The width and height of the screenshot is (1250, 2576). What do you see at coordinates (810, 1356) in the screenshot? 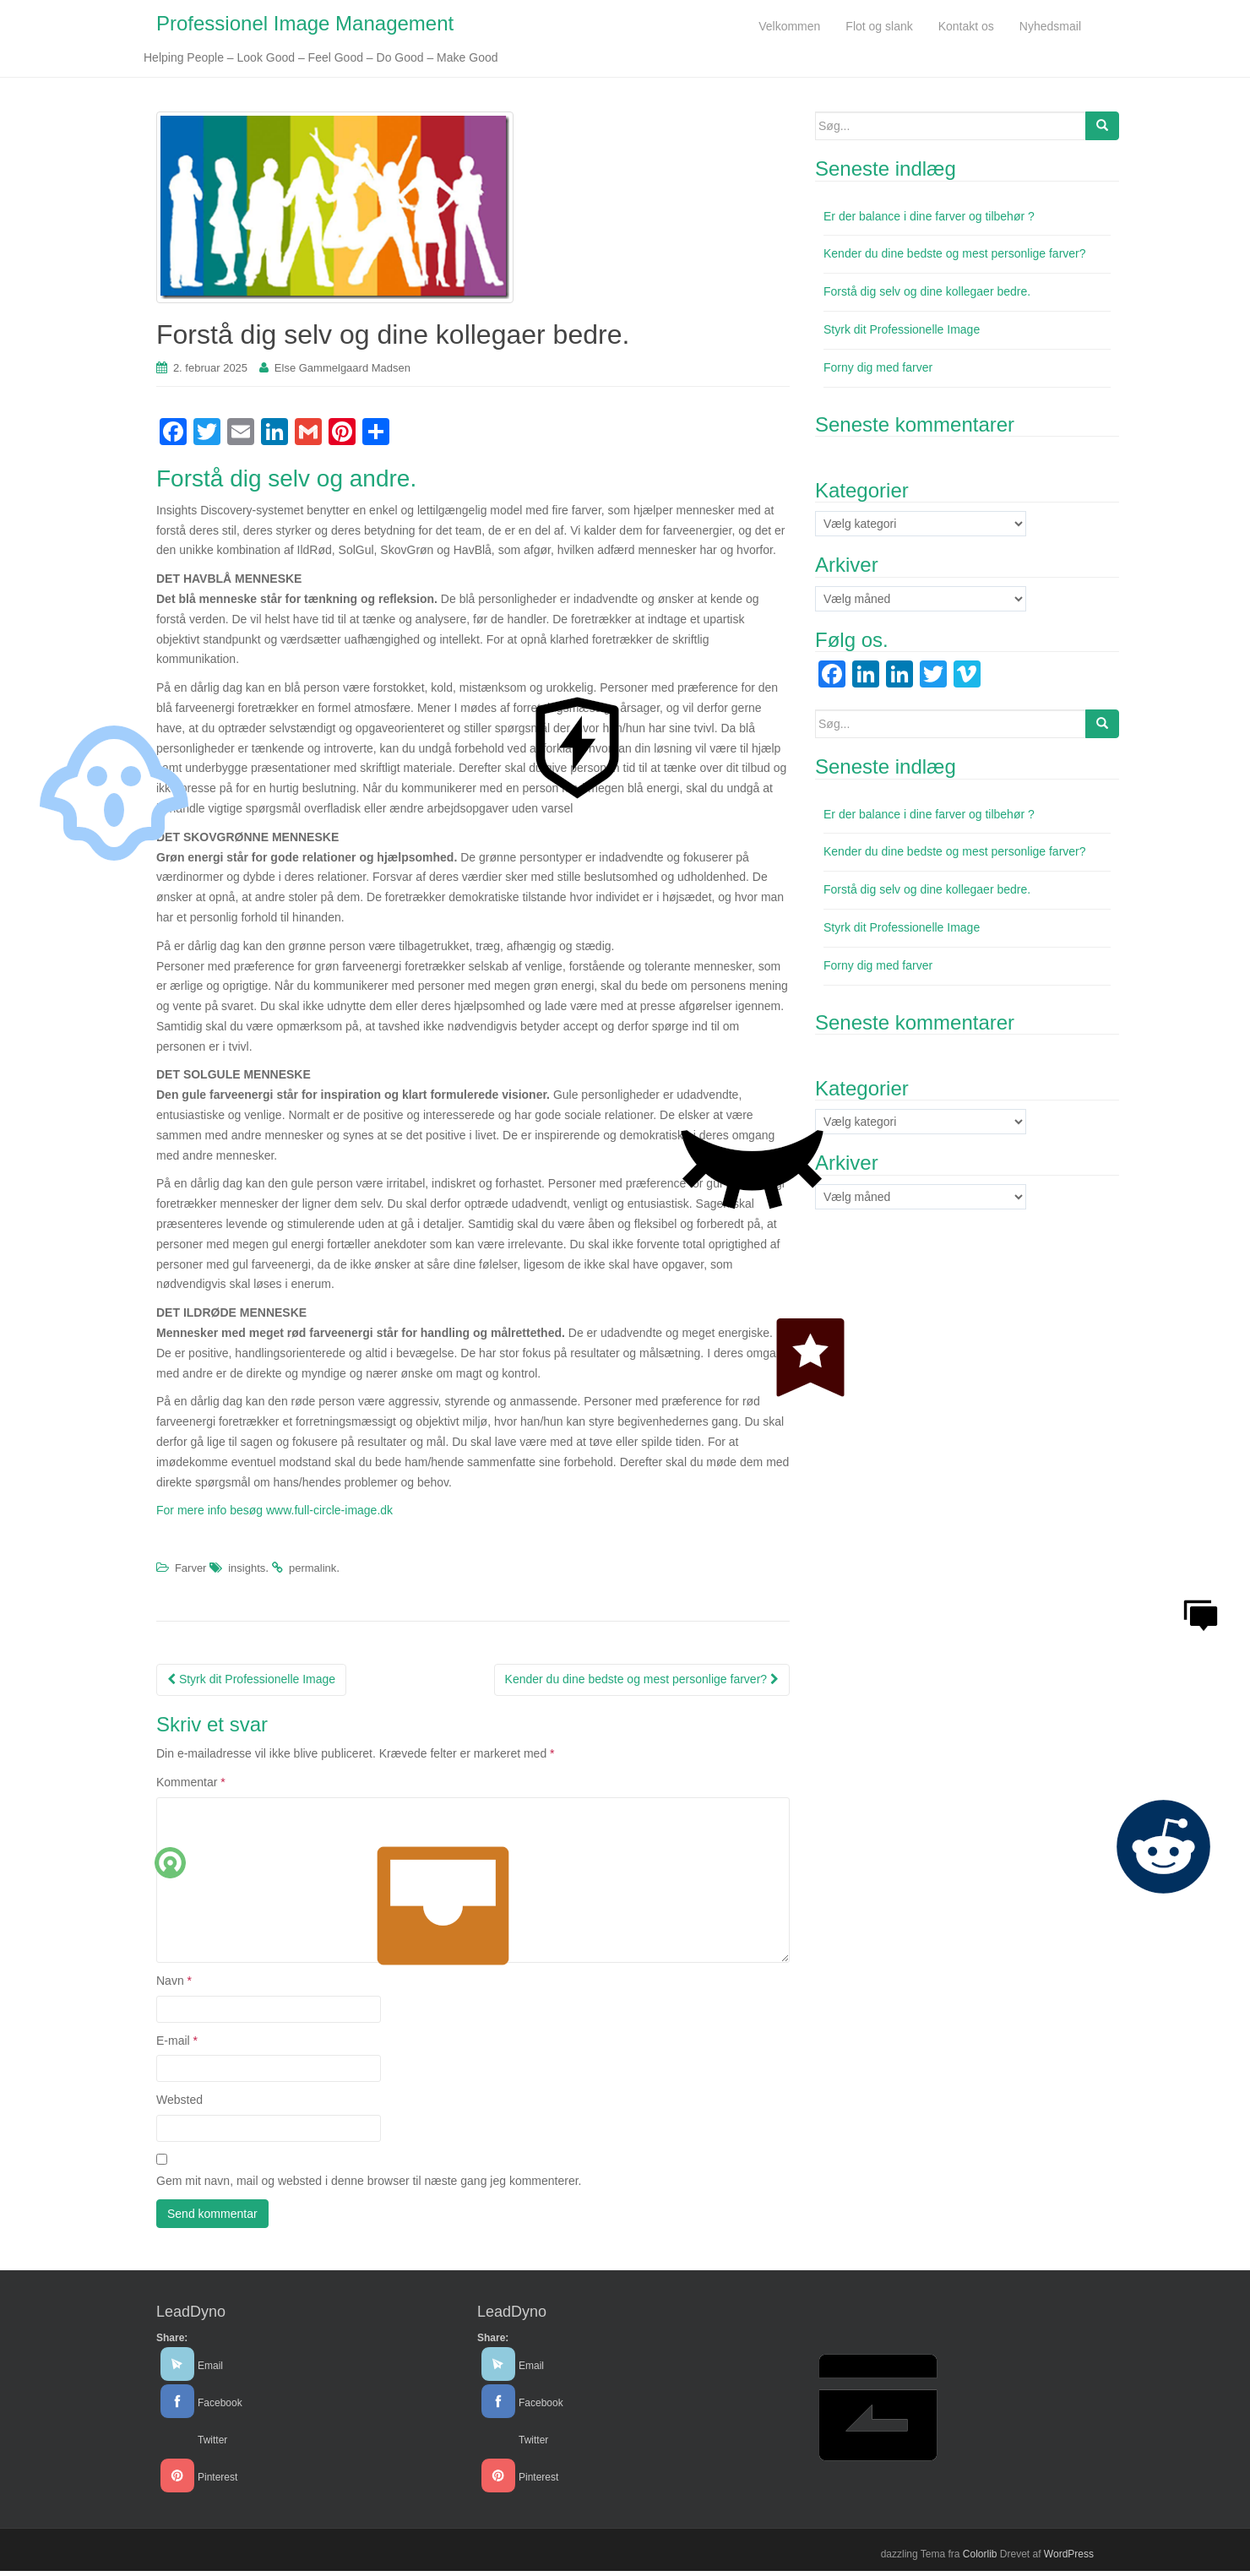
I see `save item to favorites` at bounding box center [810, 1356].